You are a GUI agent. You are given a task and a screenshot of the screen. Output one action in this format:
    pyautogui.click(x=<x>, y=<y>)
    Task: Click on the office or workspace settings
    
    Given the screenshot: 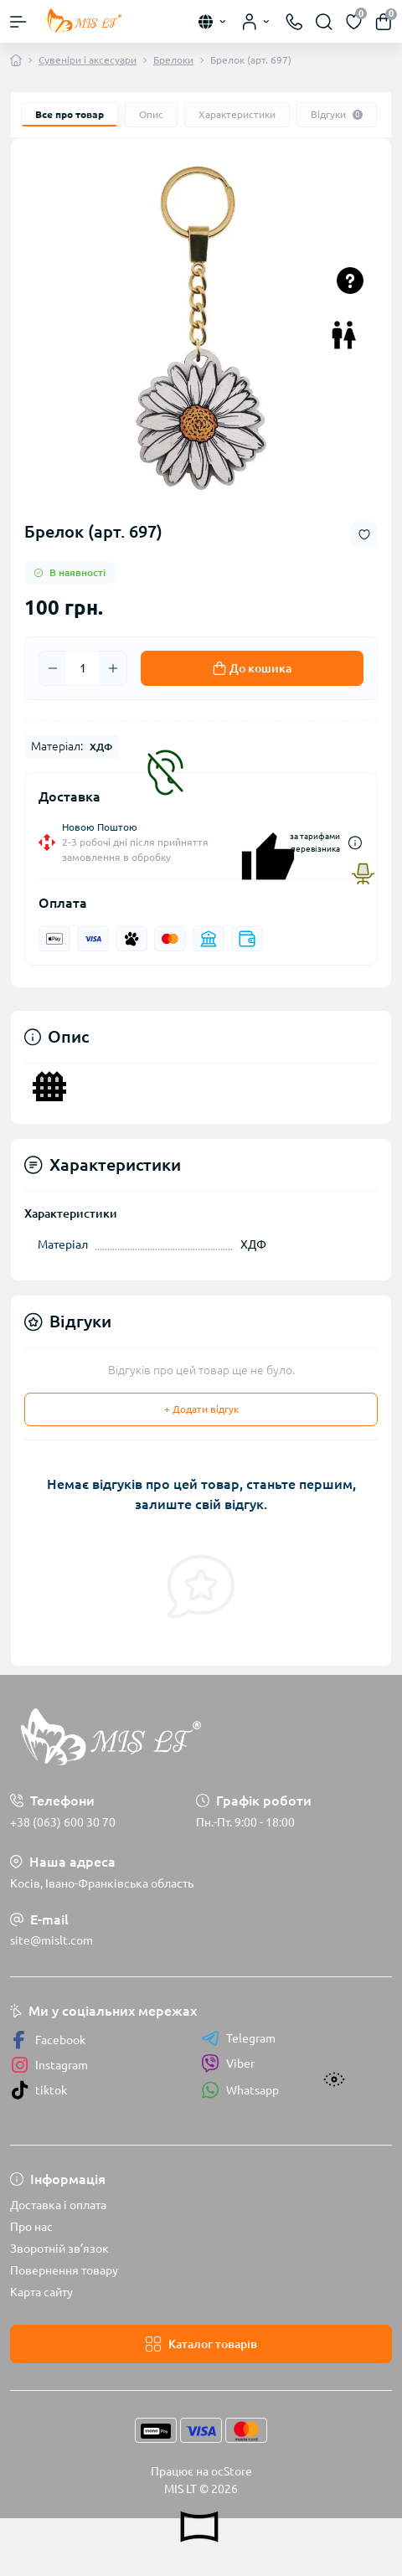 What is the action you would take?
    pyautogui.click(x=363, y=873)
    